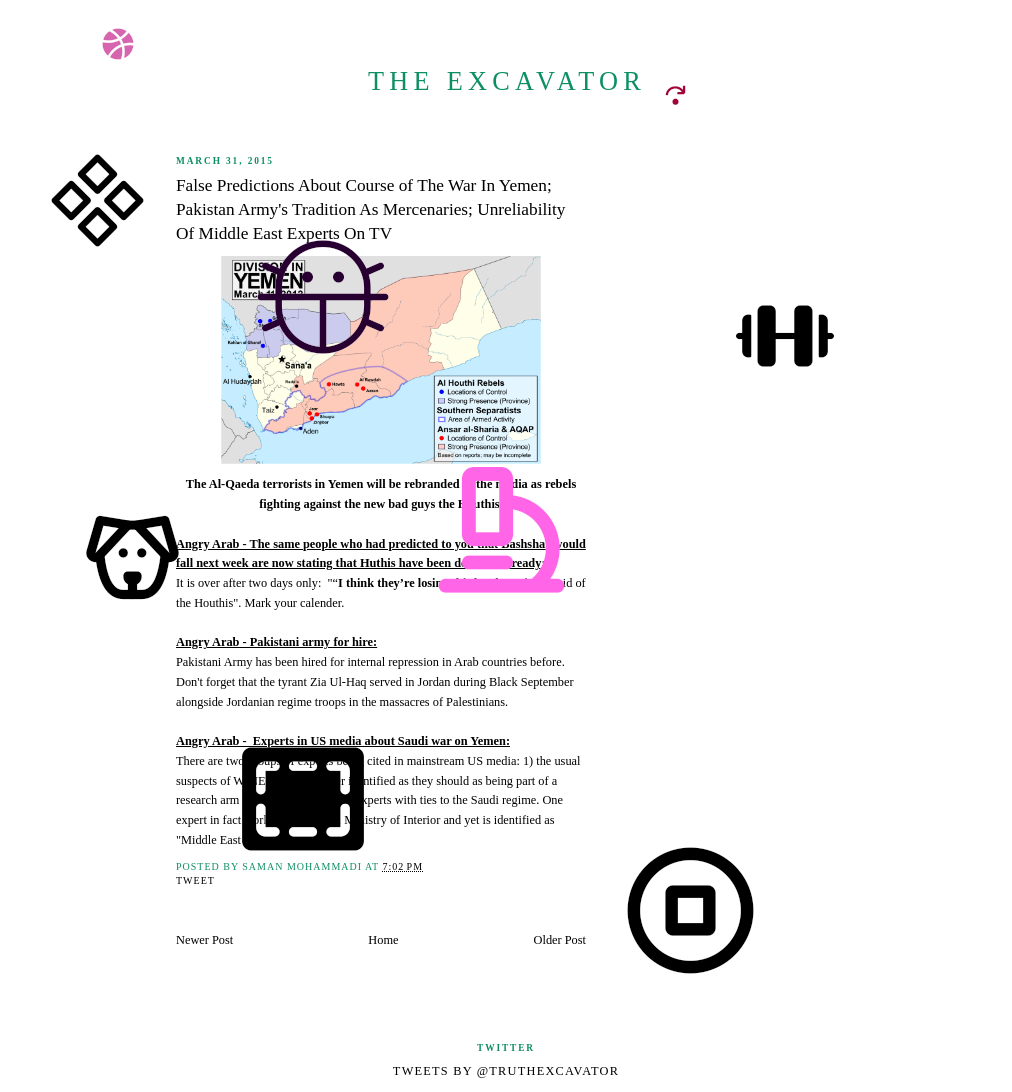 This screenshot has width=1012, height=1092. Describe the element at coordinates (501, 534) in the screenshot. I see `access research or laboratory tools` at that location.